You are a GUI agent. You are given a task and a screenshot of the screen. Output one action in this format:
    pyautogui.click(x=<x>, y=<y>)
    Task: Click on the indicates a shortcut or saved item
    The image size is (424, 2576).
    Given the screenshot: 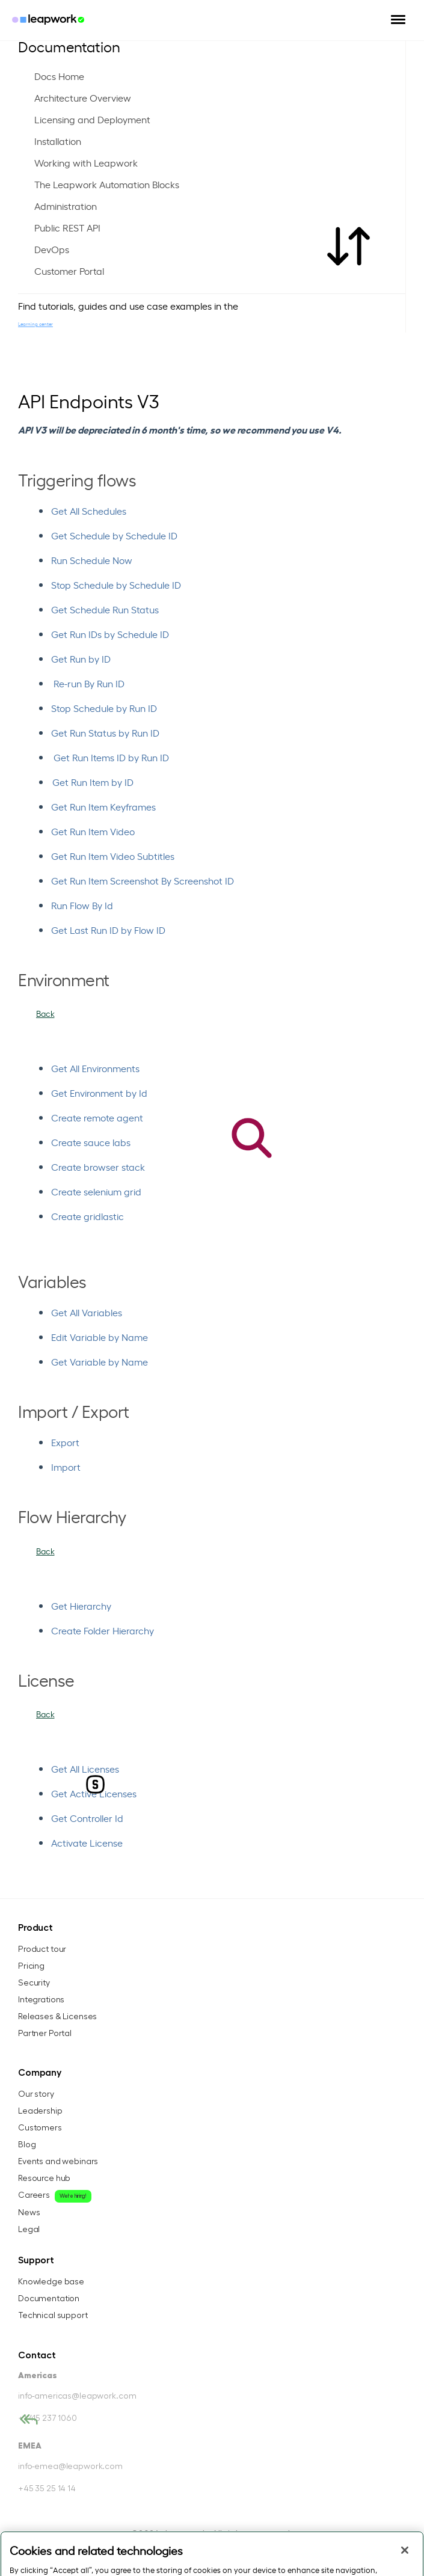 What is the action you would take?
    pyautogui.click(x=95, y=1784)
    